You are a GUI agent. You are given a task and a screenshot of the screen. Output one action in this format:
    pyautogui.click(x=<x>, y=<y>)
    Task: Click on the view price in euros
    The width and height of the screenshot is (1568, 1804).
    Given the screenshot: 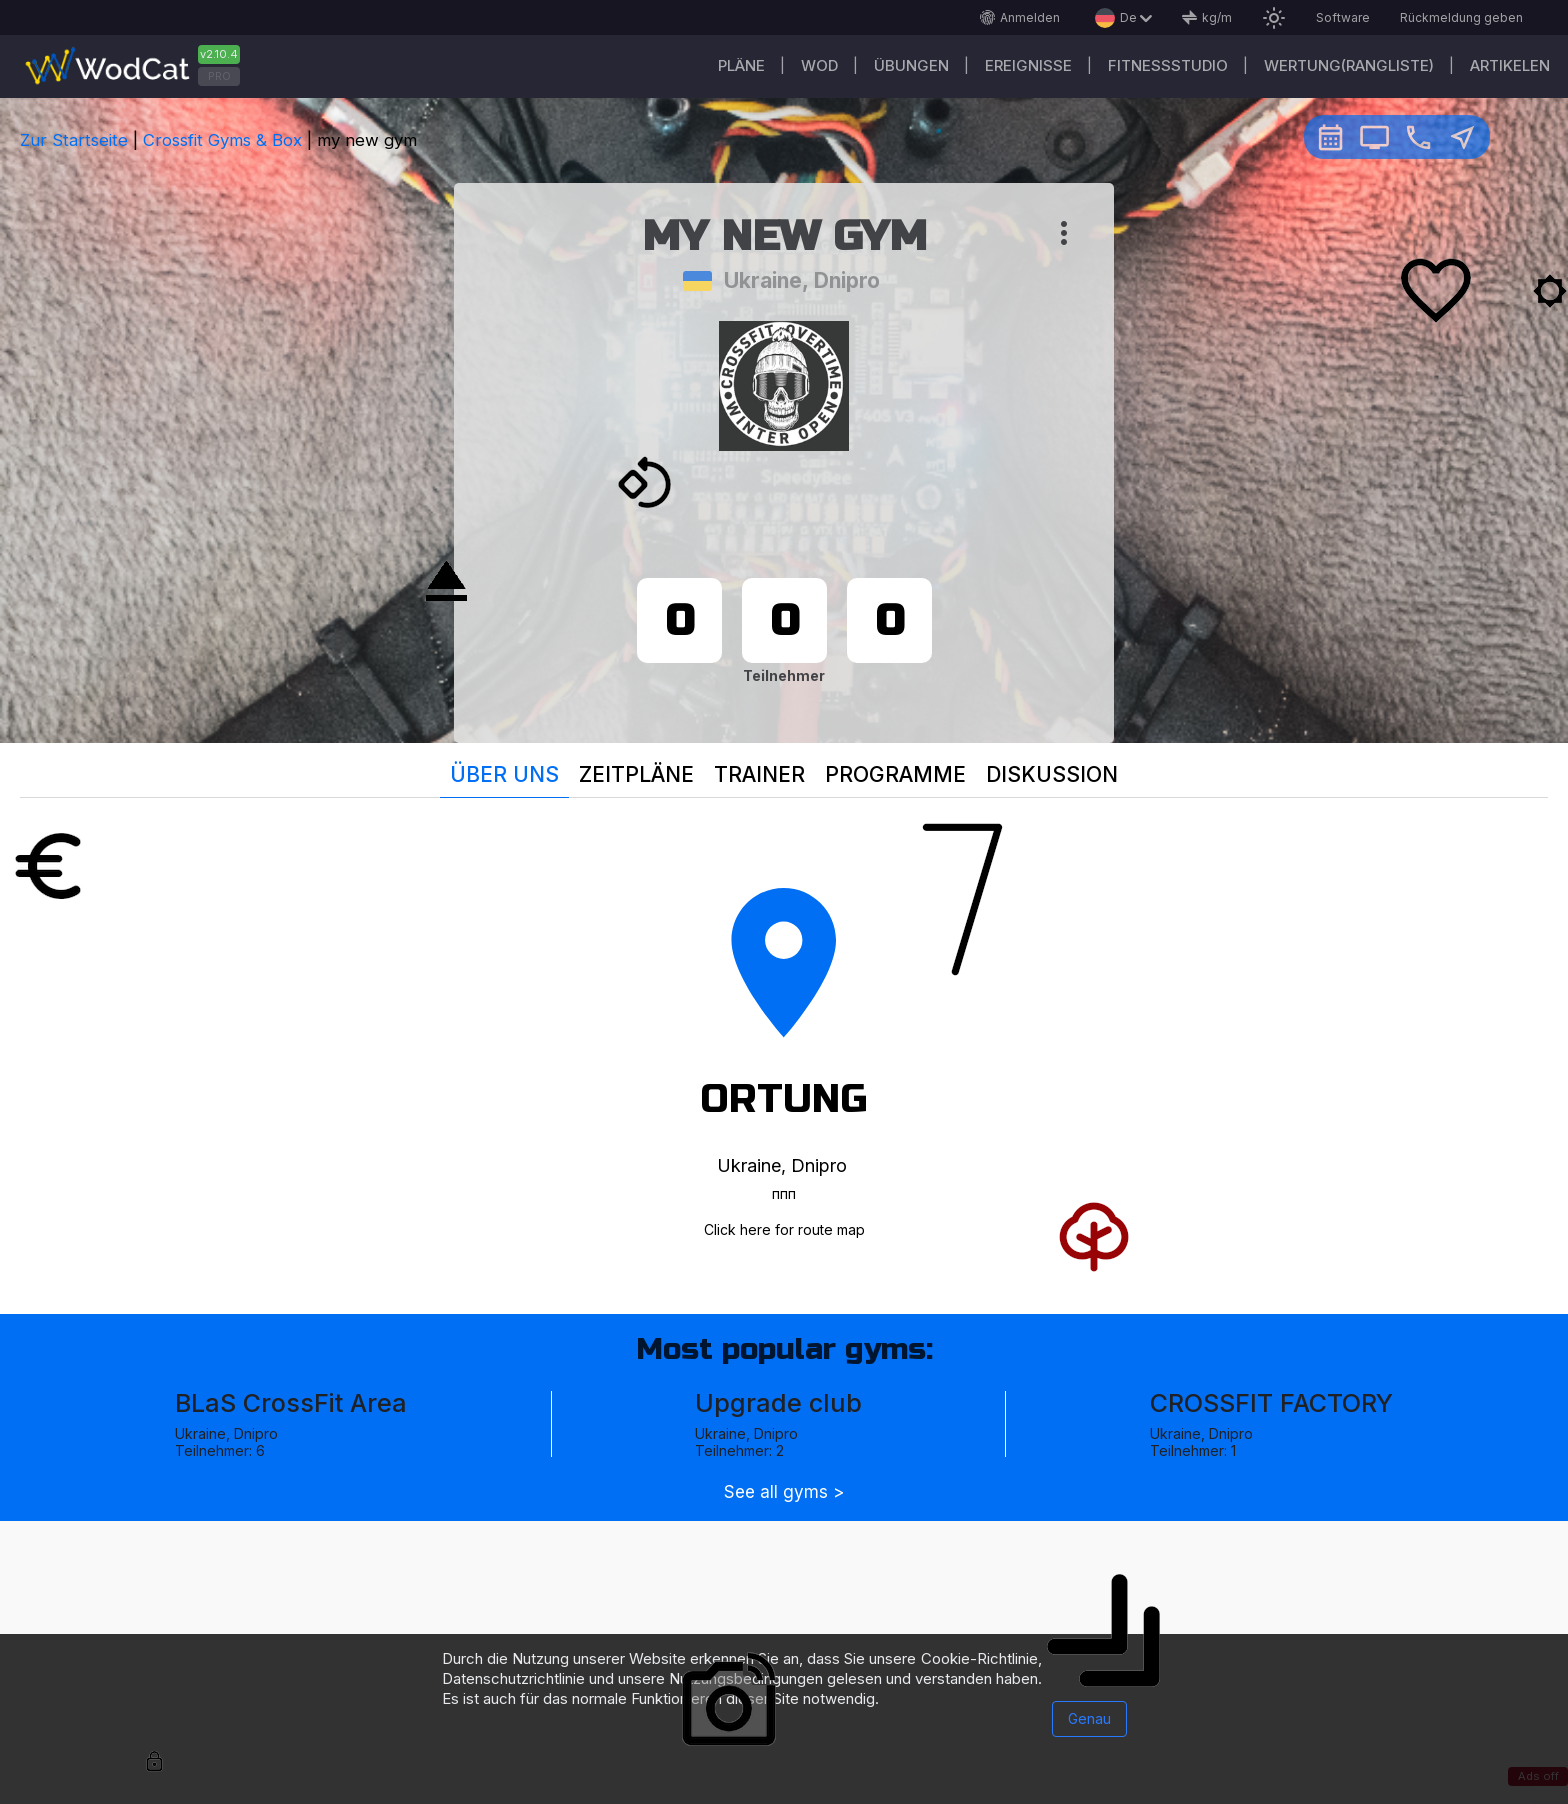 What is the action you would take?
    pyautogui.click(x=50, y=866)
    